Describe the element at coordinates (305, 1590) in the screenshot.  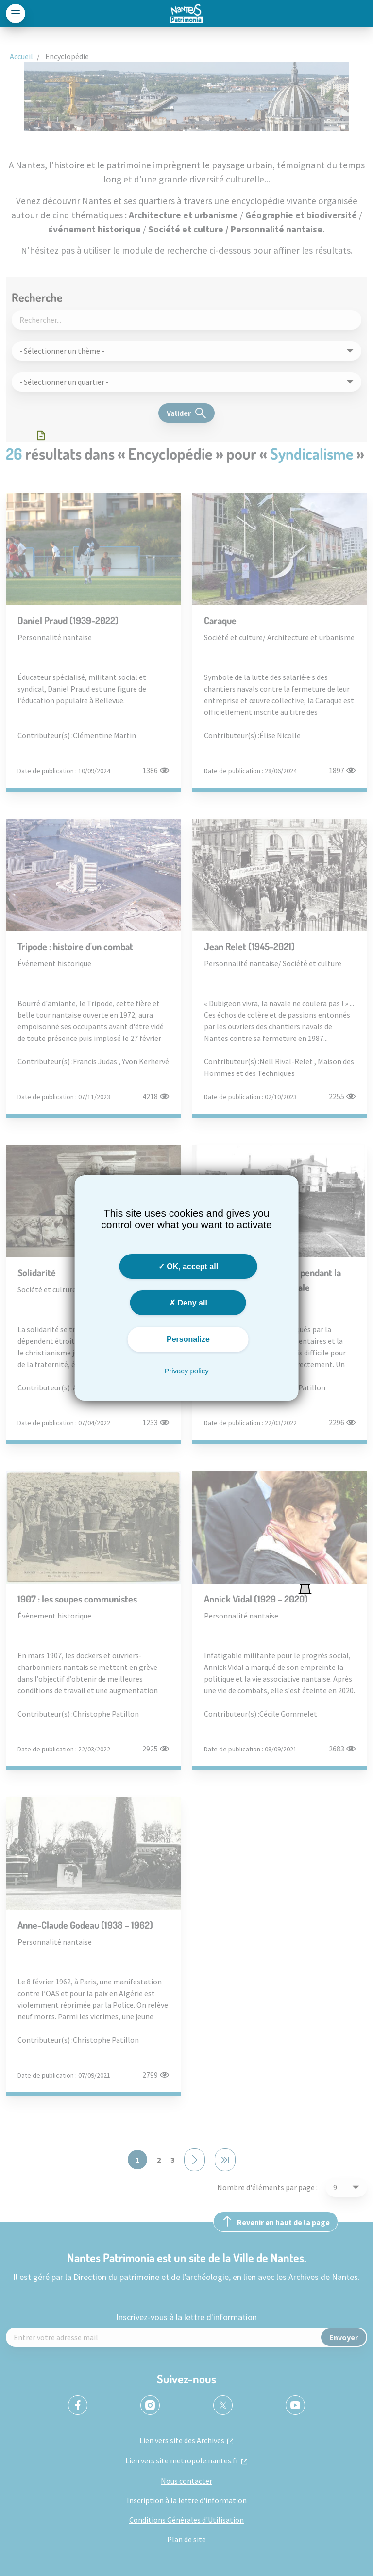
I see `pin an item to keep it visible` at that location.